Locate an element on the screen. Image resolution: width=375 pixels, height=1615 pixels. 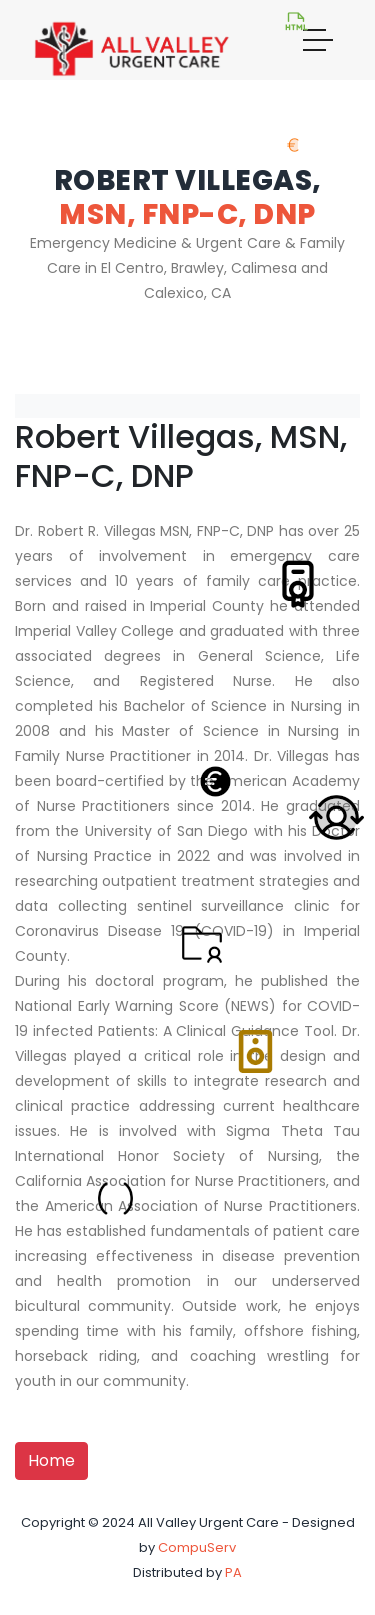
view certificate or credential details is located at coordinates (298, 583).